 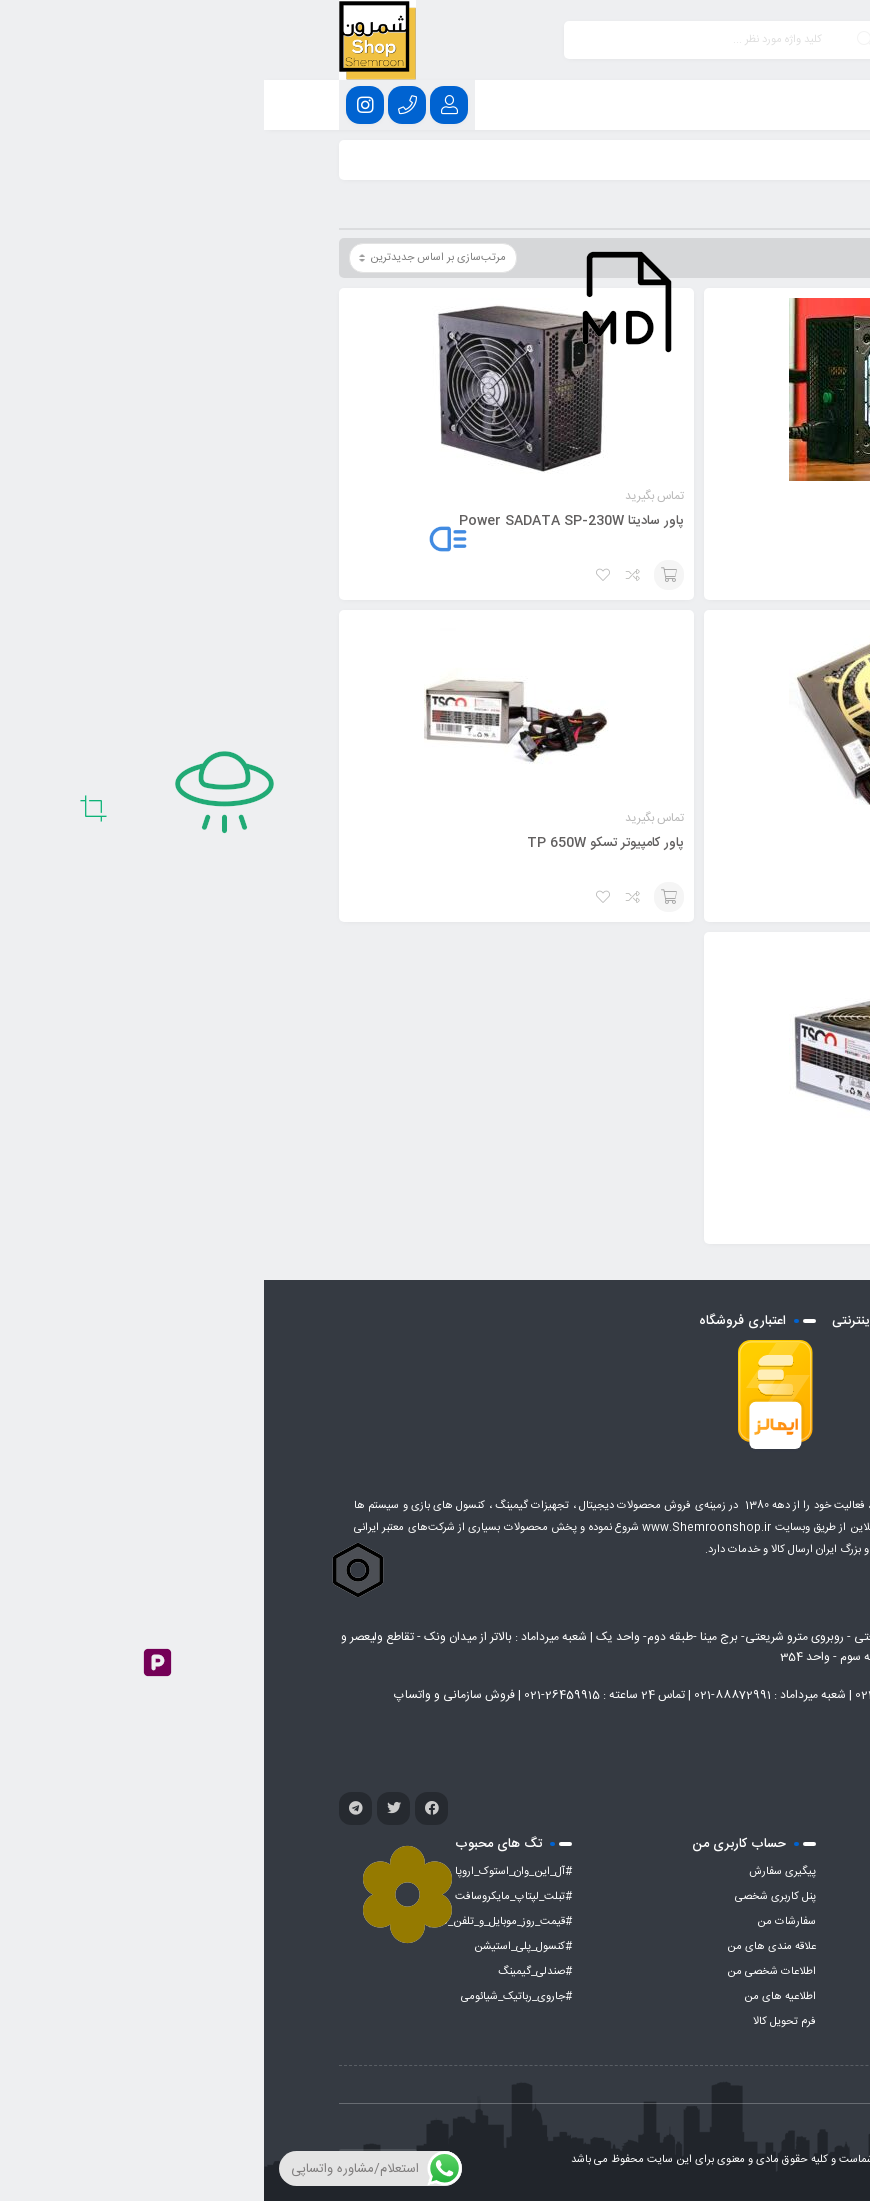 What do you see at coordinates (629, 302) in the screenshot?
I see `open a markdown file` at bounding box center [629, 302].